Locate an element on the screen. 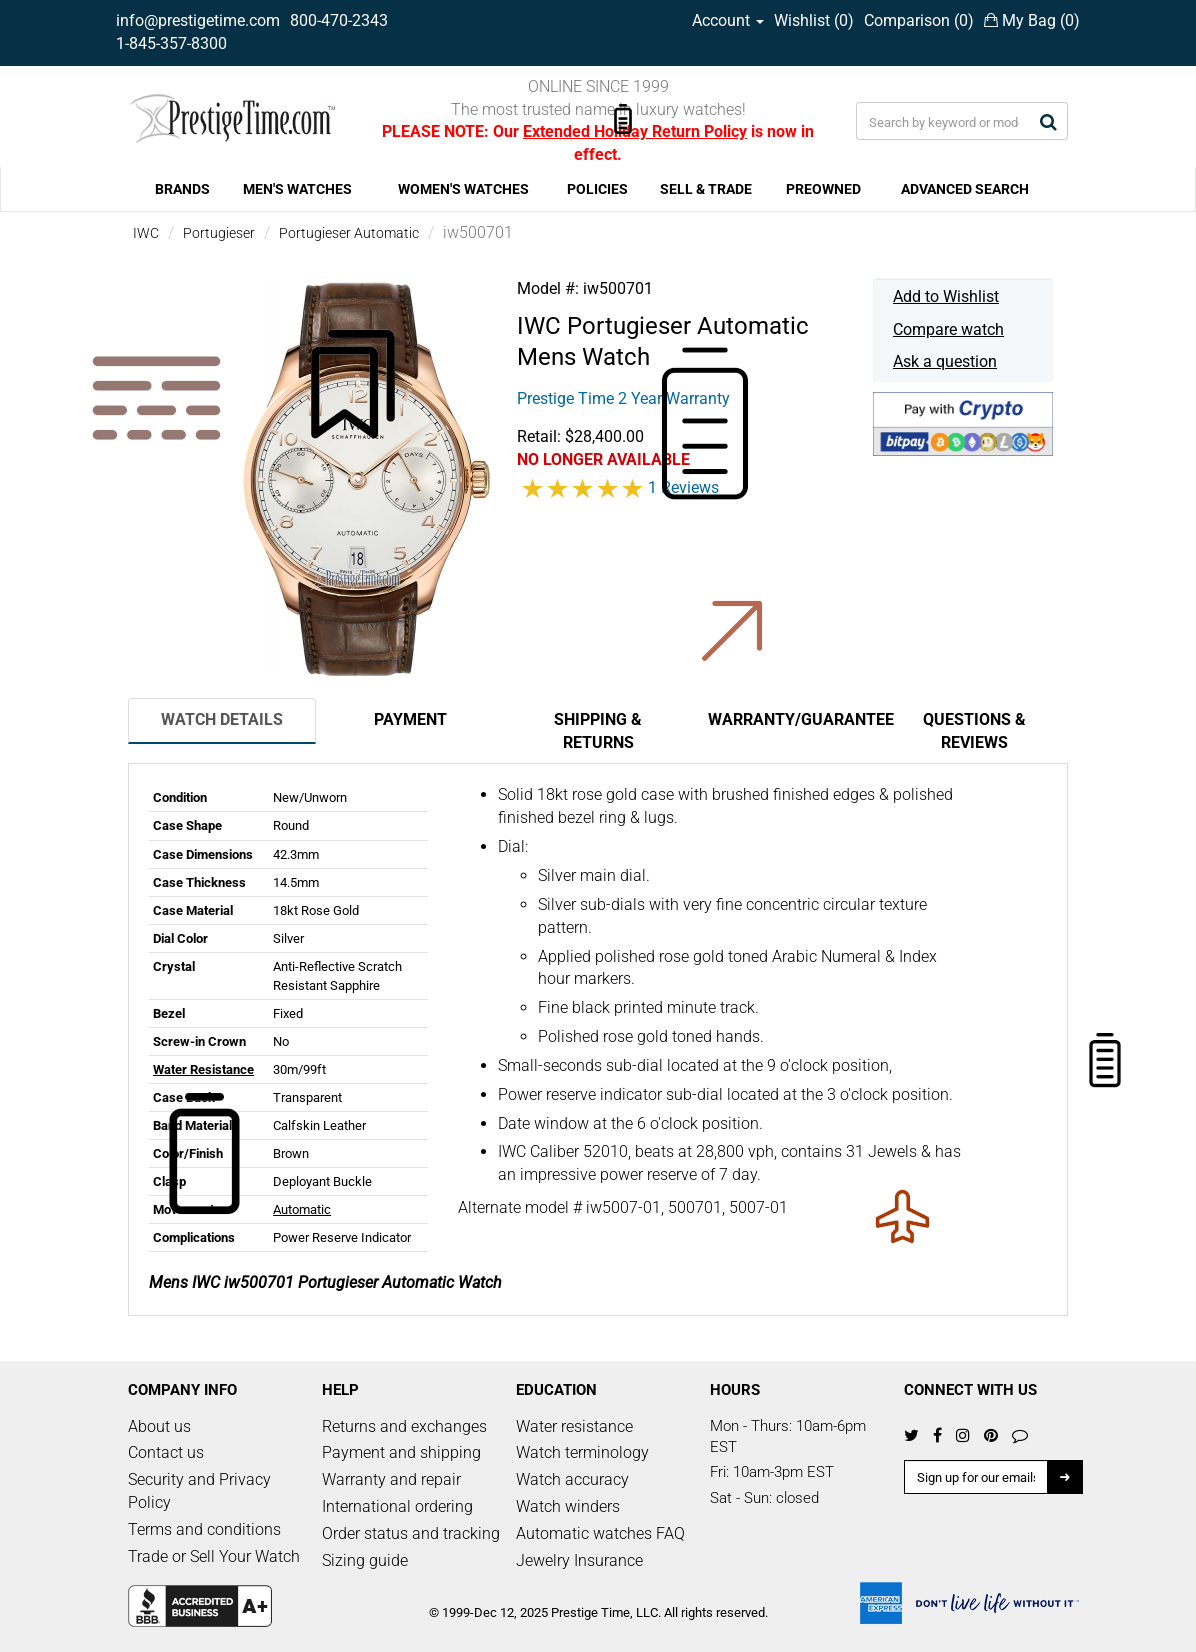  open link in new tab or window is located at coordinates (732, 631).